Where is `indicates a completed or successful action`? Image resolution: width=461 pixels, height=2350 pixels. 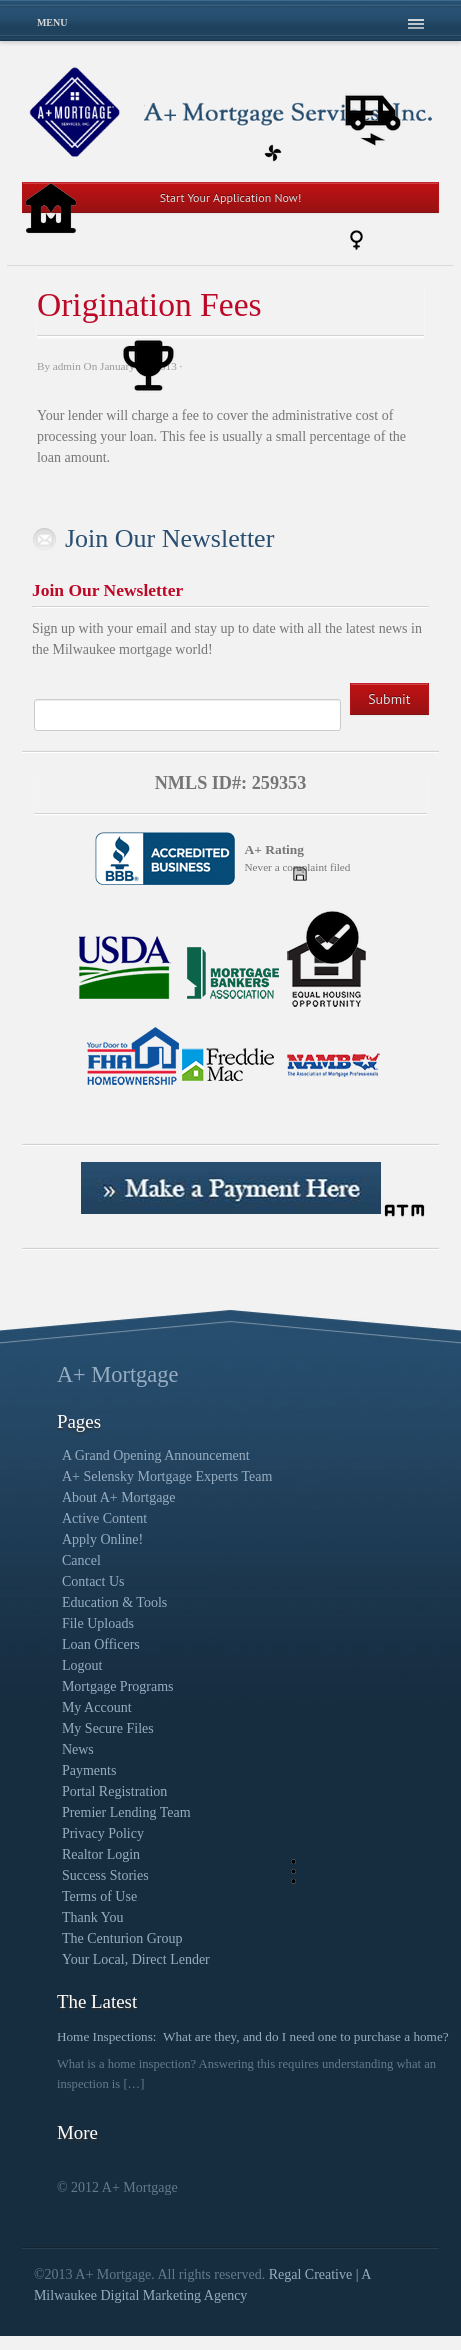
indicates a completed or successful action is located at coordinates (332, 937).